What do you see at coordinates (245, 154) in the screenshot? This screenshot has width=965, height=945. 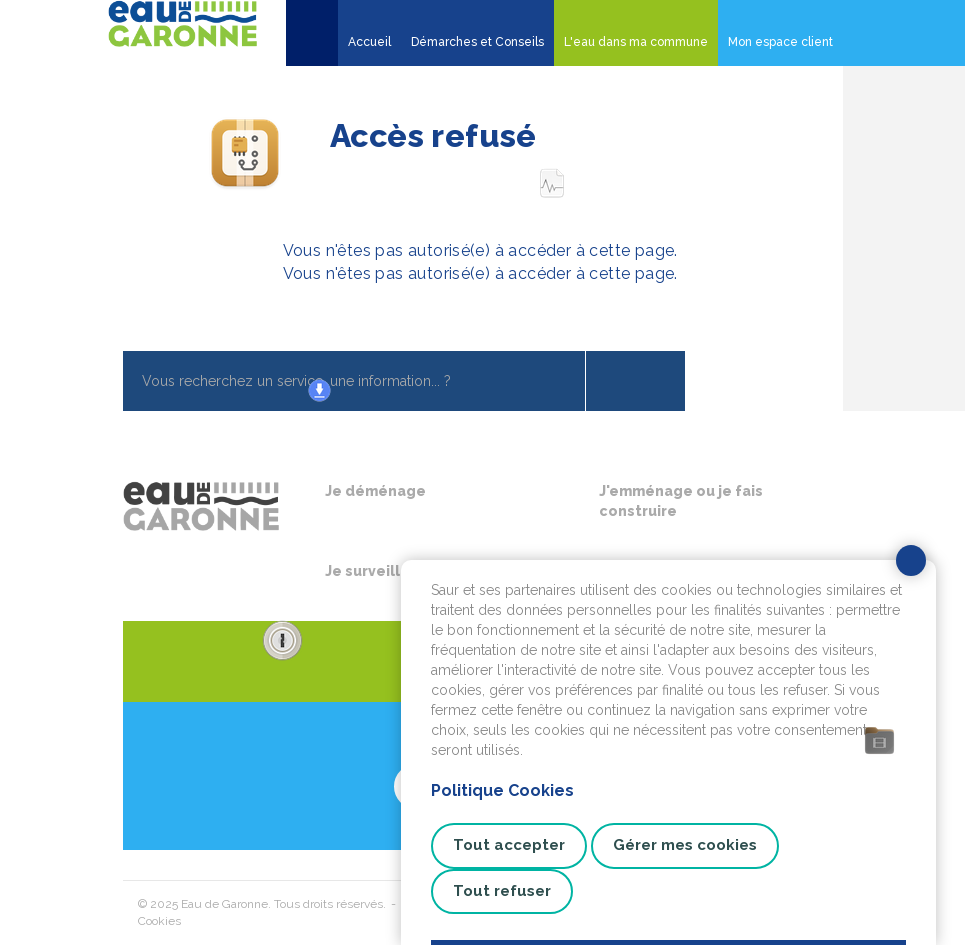 I see `a system driver or hardware component file` at bounding box center [245, 154].